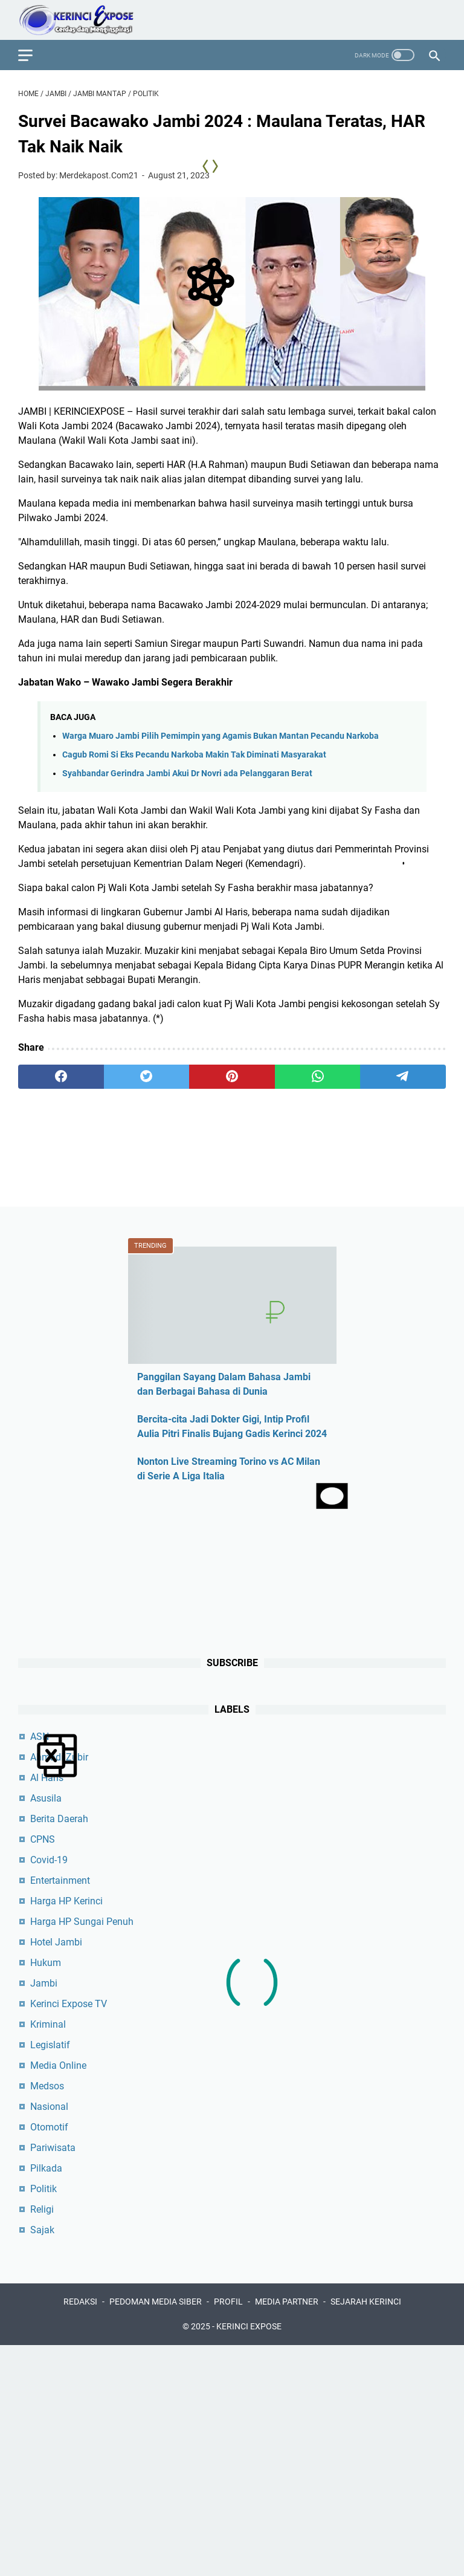 This screenshot has width=464, height=2576. I want to click on insert parentheses or grouping brackets, so click(252, 1982).